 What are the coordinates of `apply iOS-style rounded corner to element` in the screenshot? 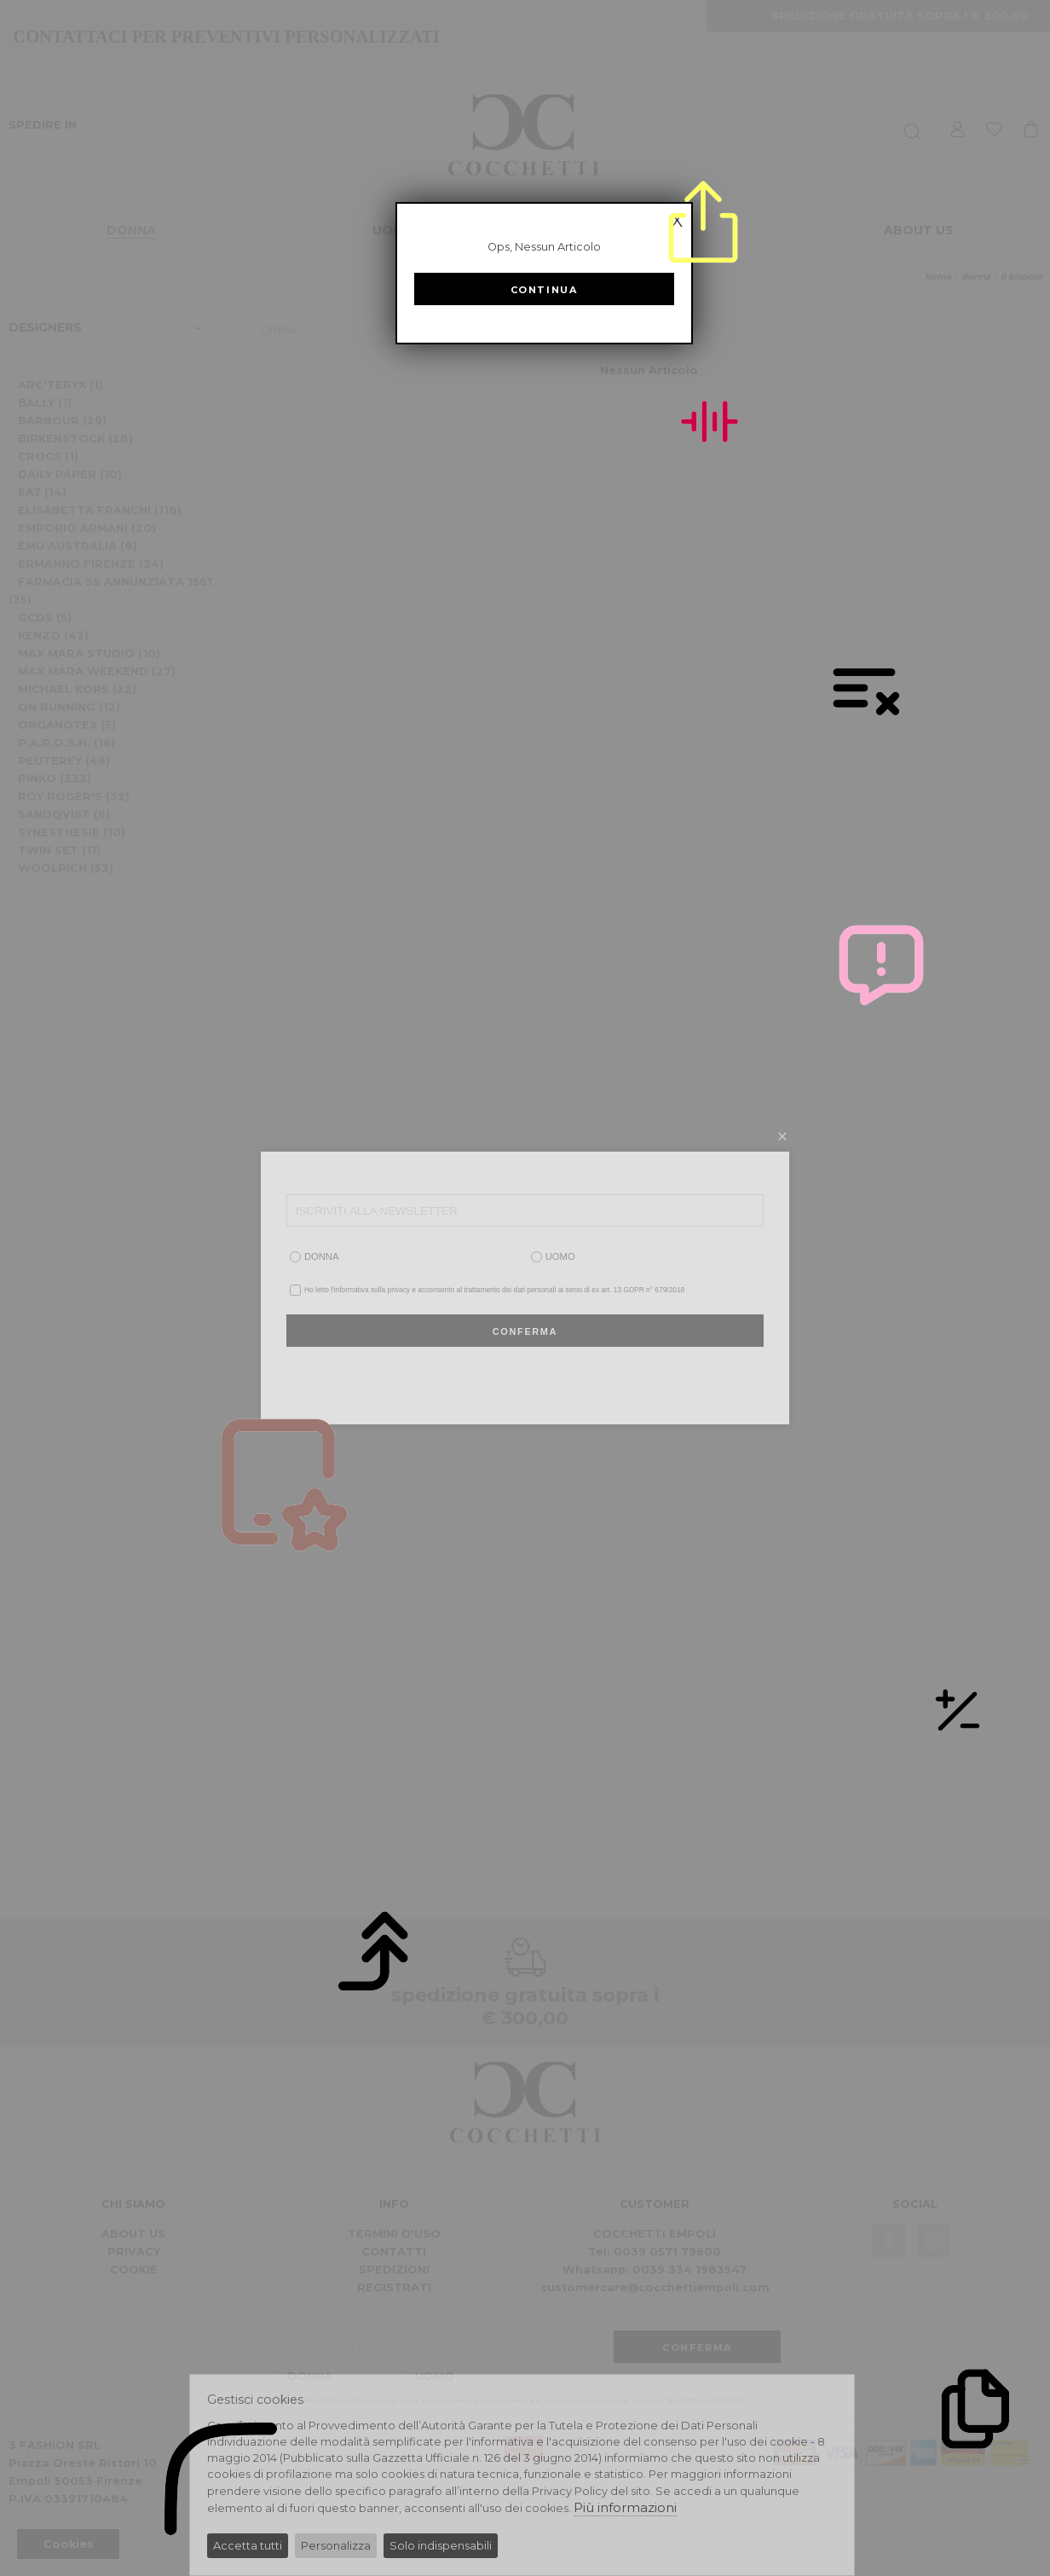 It's located at (221, 2479).